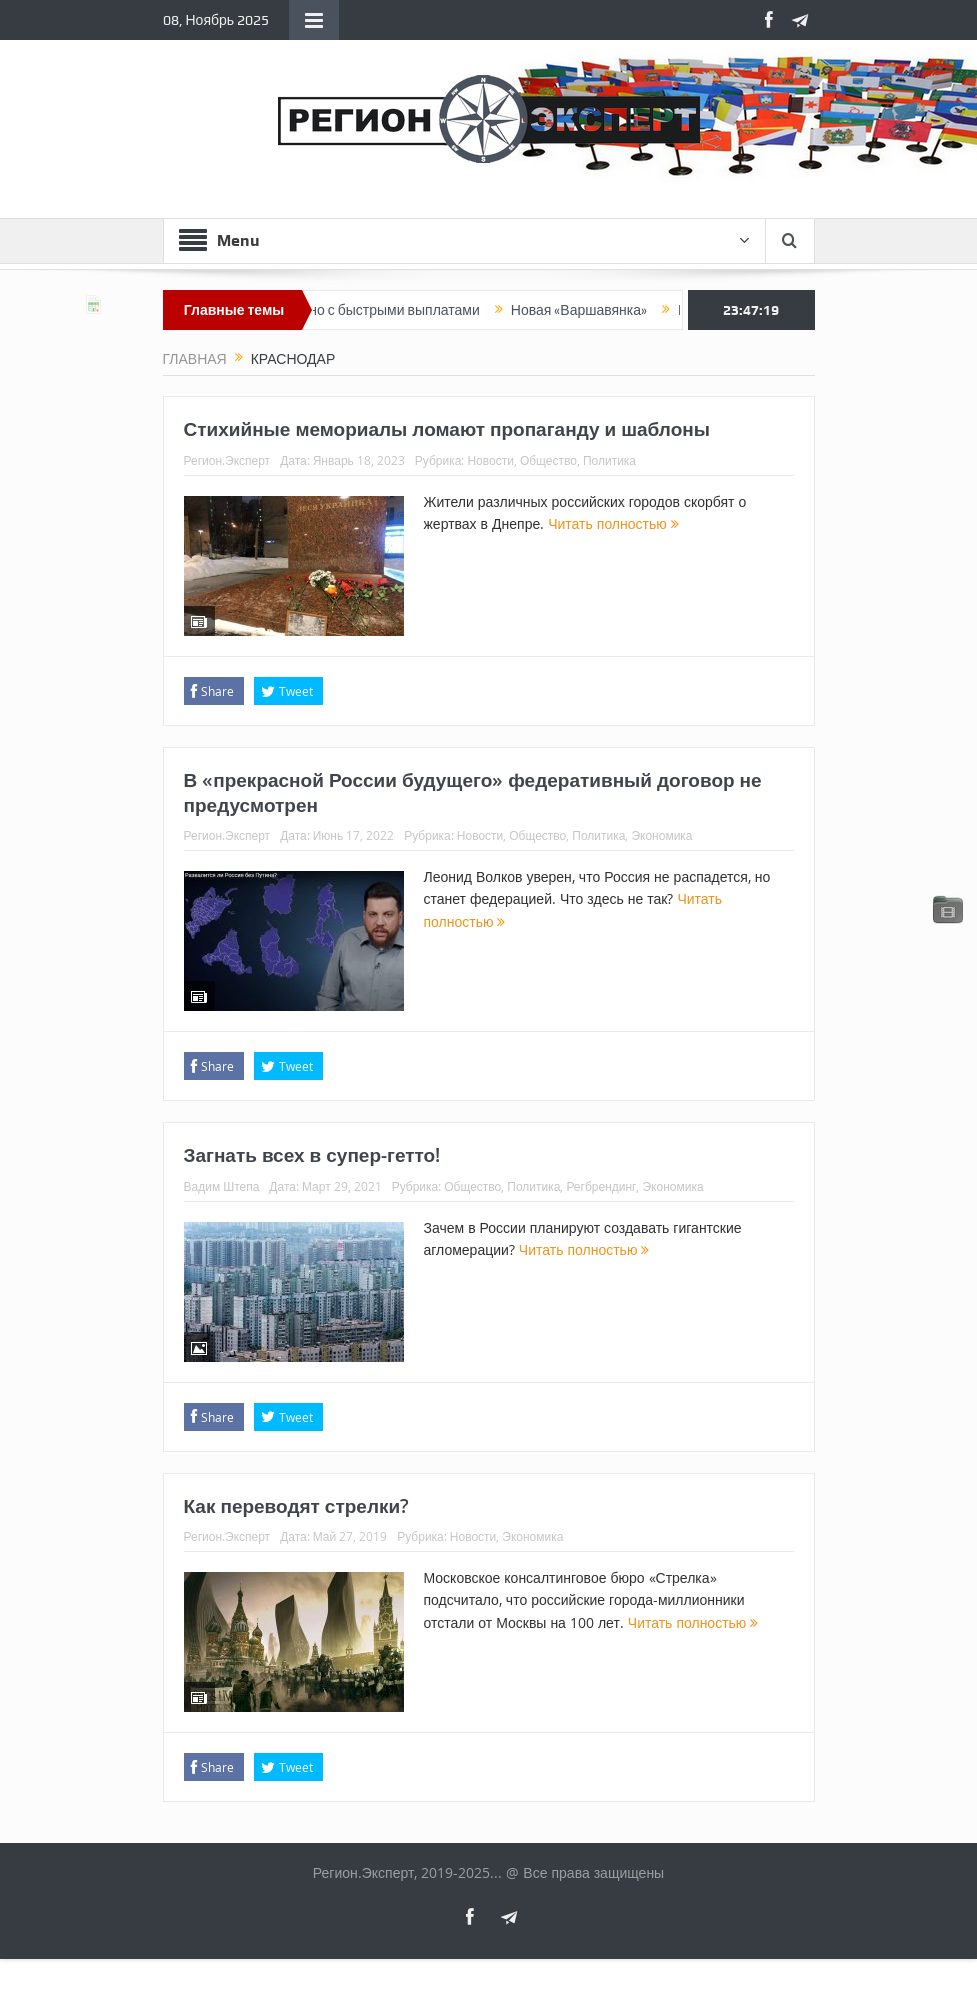 This screenshot has width=977, height=1989. Describe the element at coordinates (948, 909) in the screenshot. I see `open videos folder` at that location.